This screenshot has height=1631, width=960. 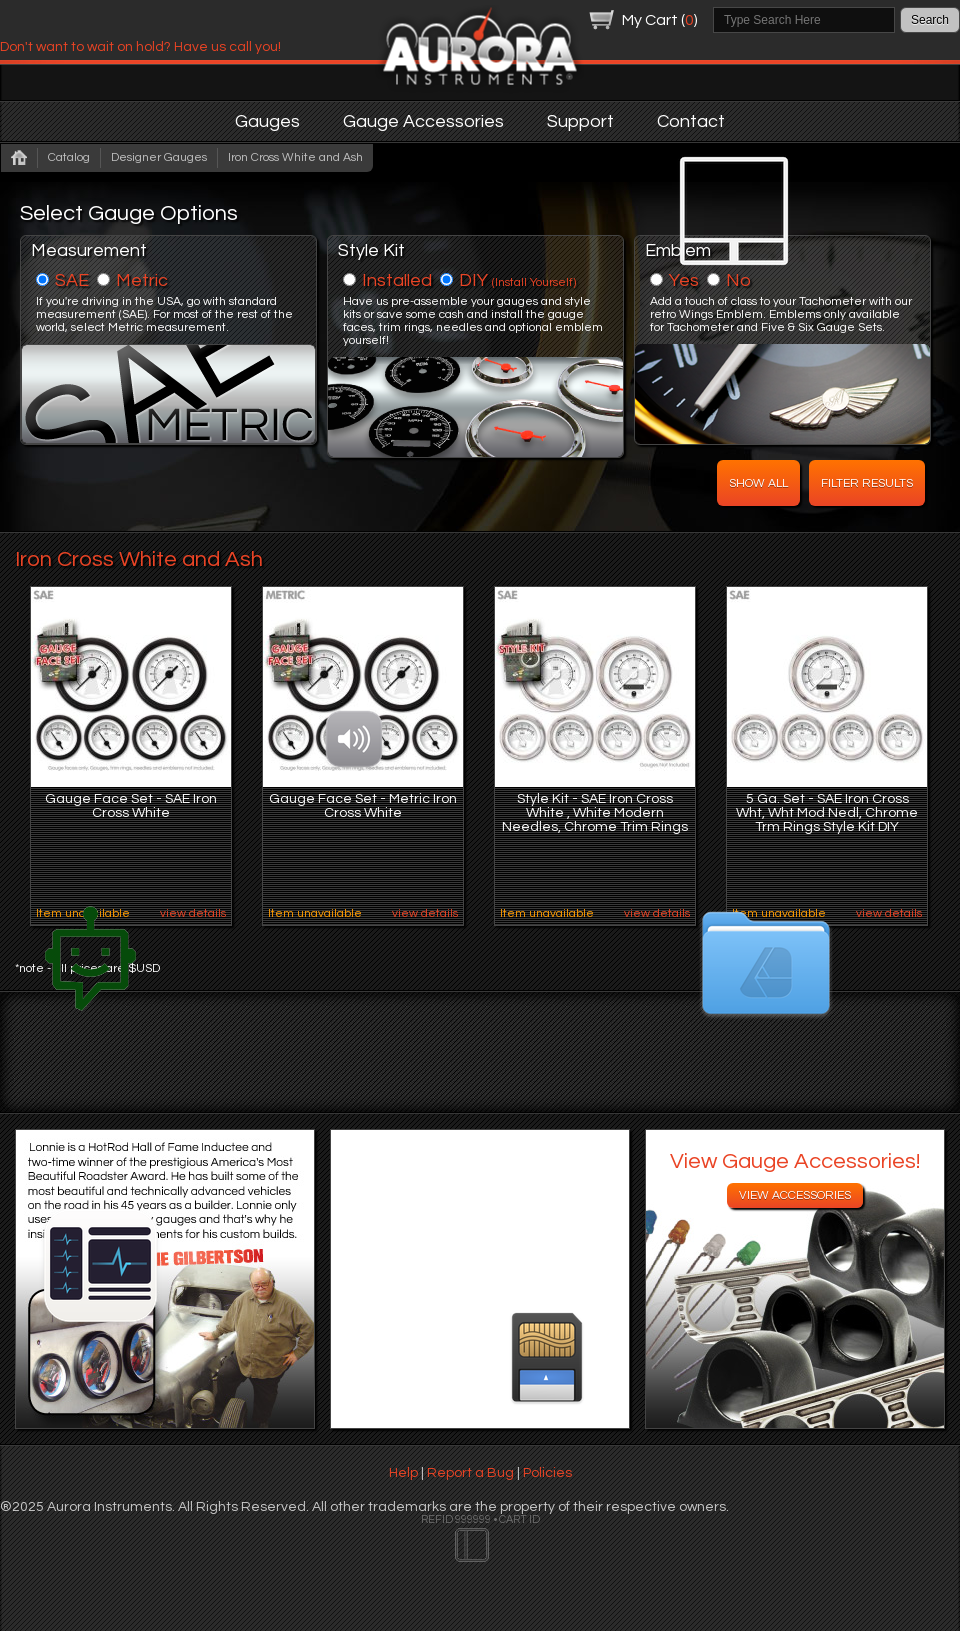 What do you see at coordinates (547, 1358) in the screenshot?
I see `access removable storage device` at bounding box center [547, 1358].